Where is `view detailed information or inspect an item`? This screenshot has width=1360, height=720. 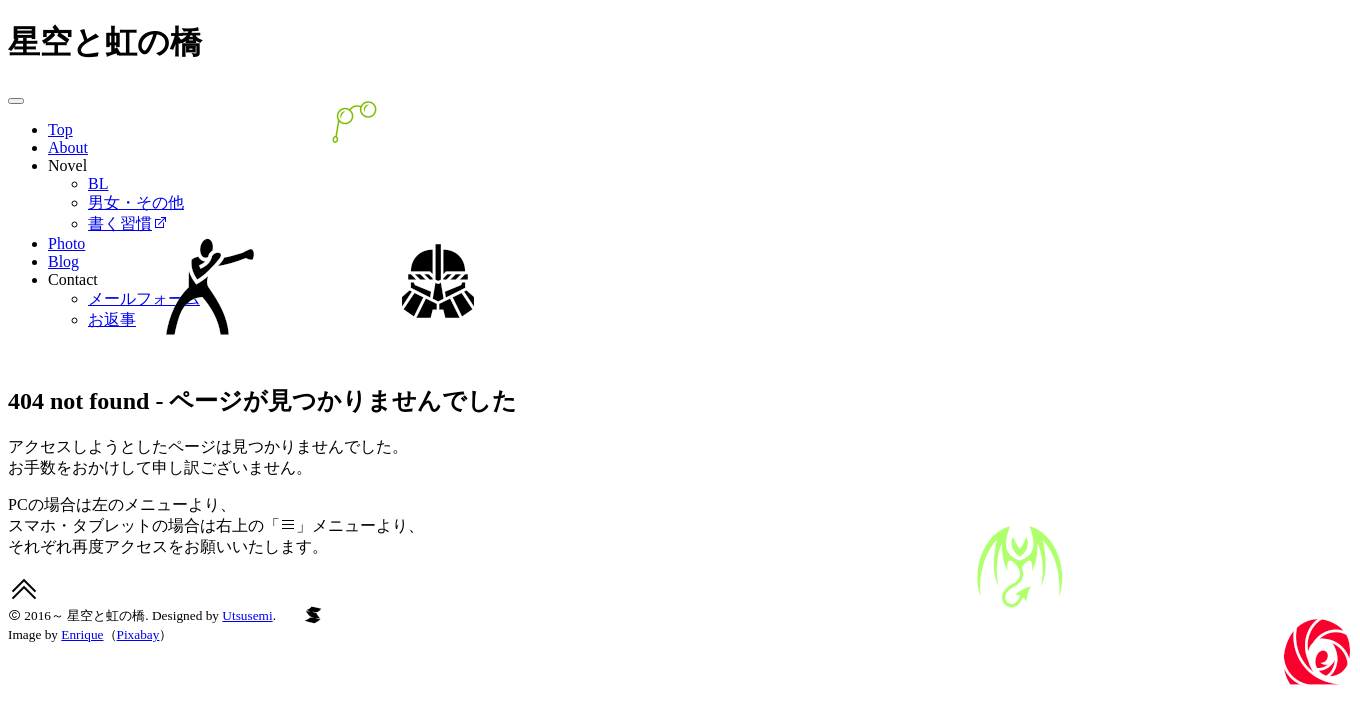
view detailed information or inspect an item is located at coordinates (354, 122).